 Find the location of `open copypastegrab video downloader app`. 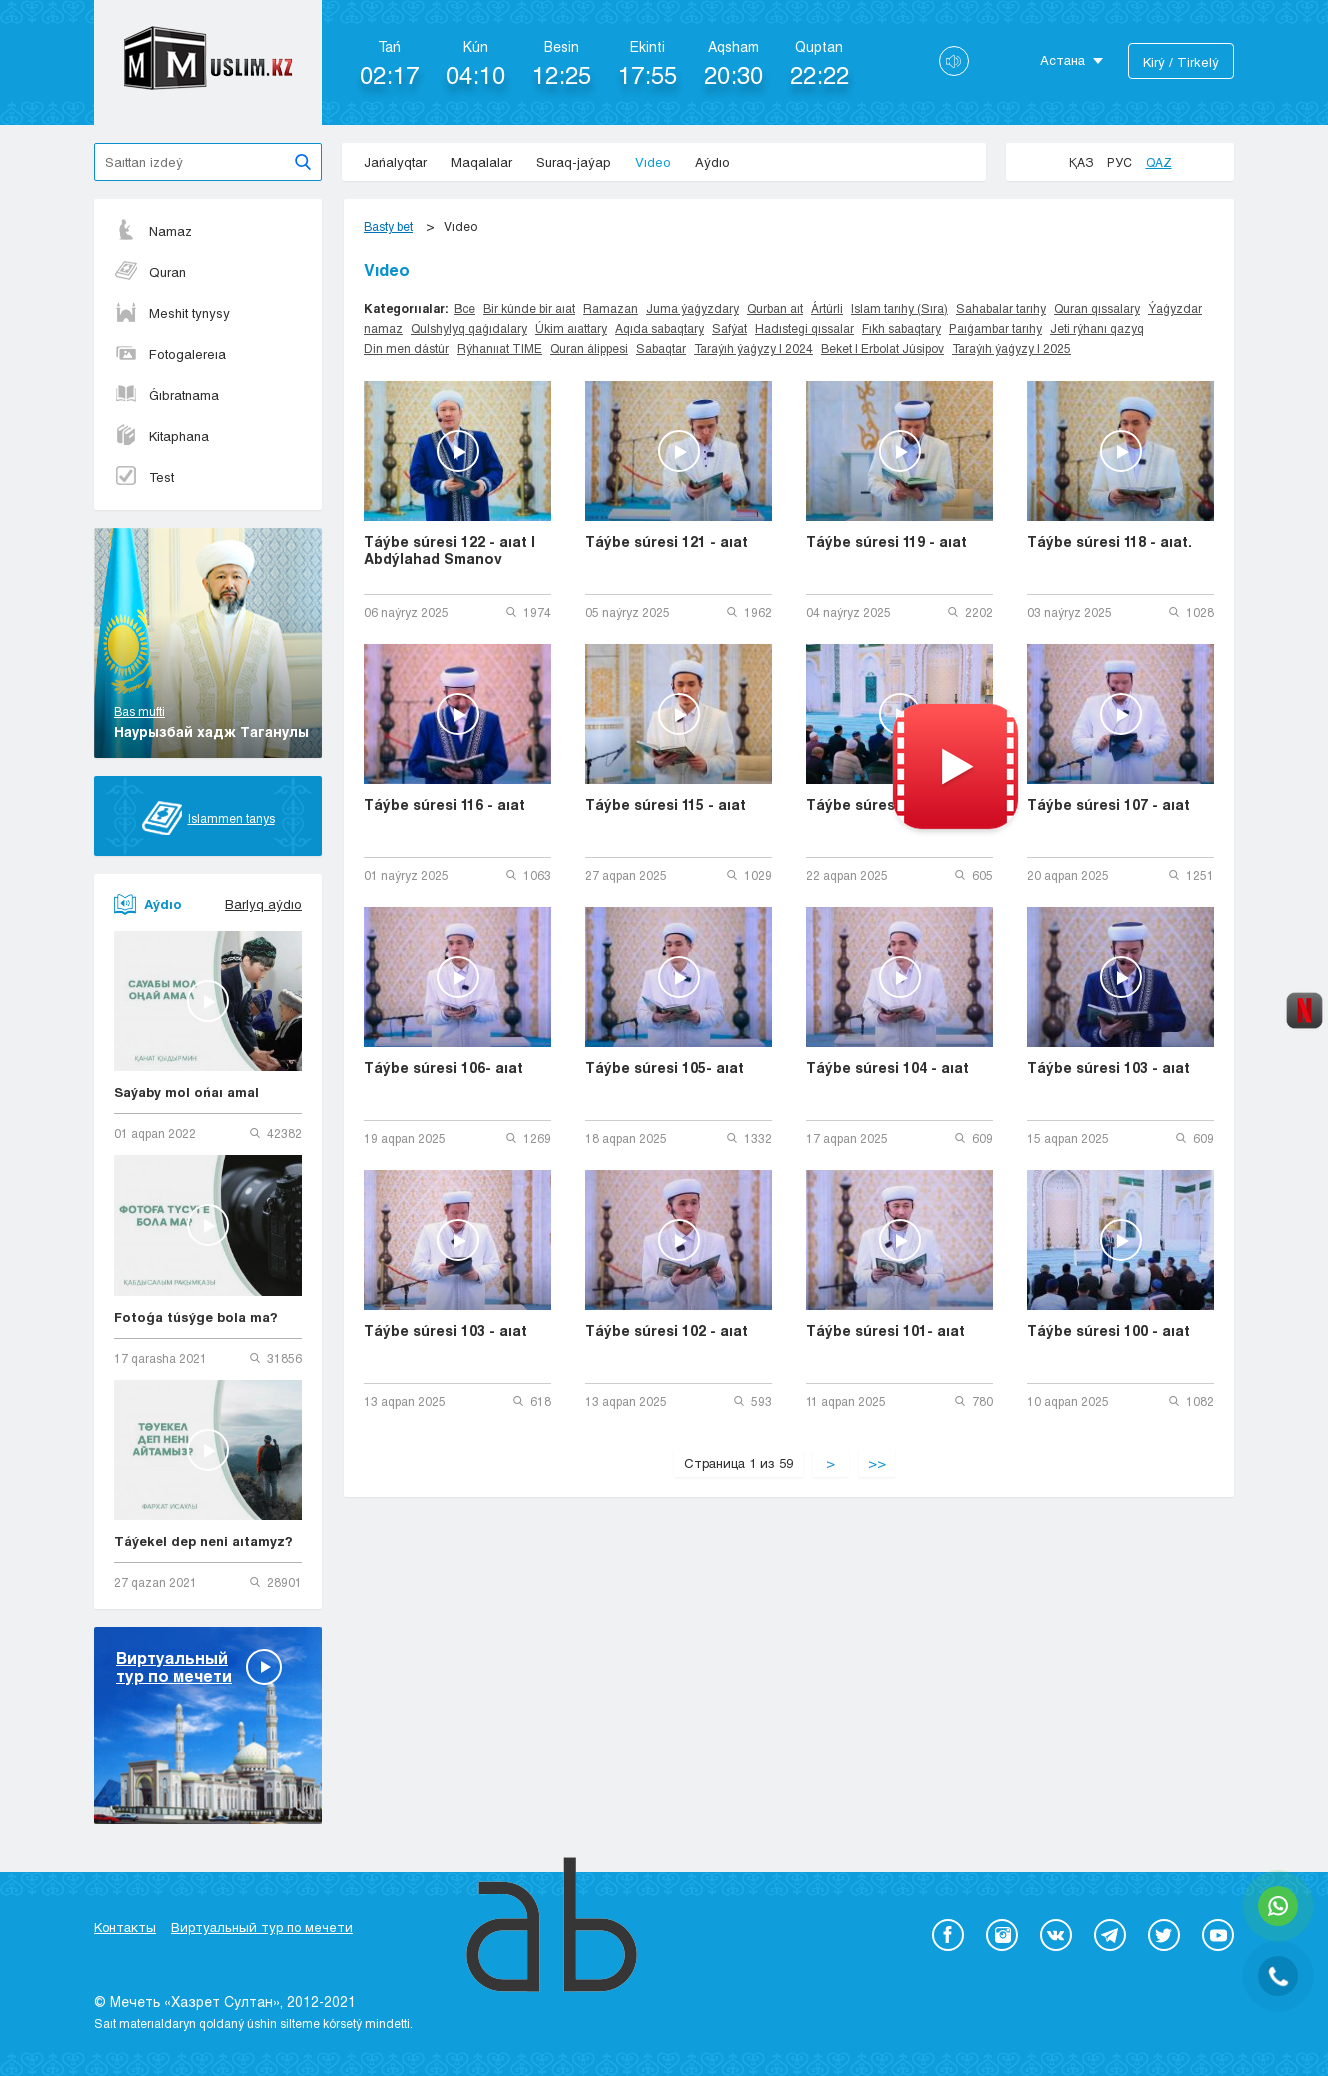

open copypastegrab video downloader app is located at coordinates (955, 766).